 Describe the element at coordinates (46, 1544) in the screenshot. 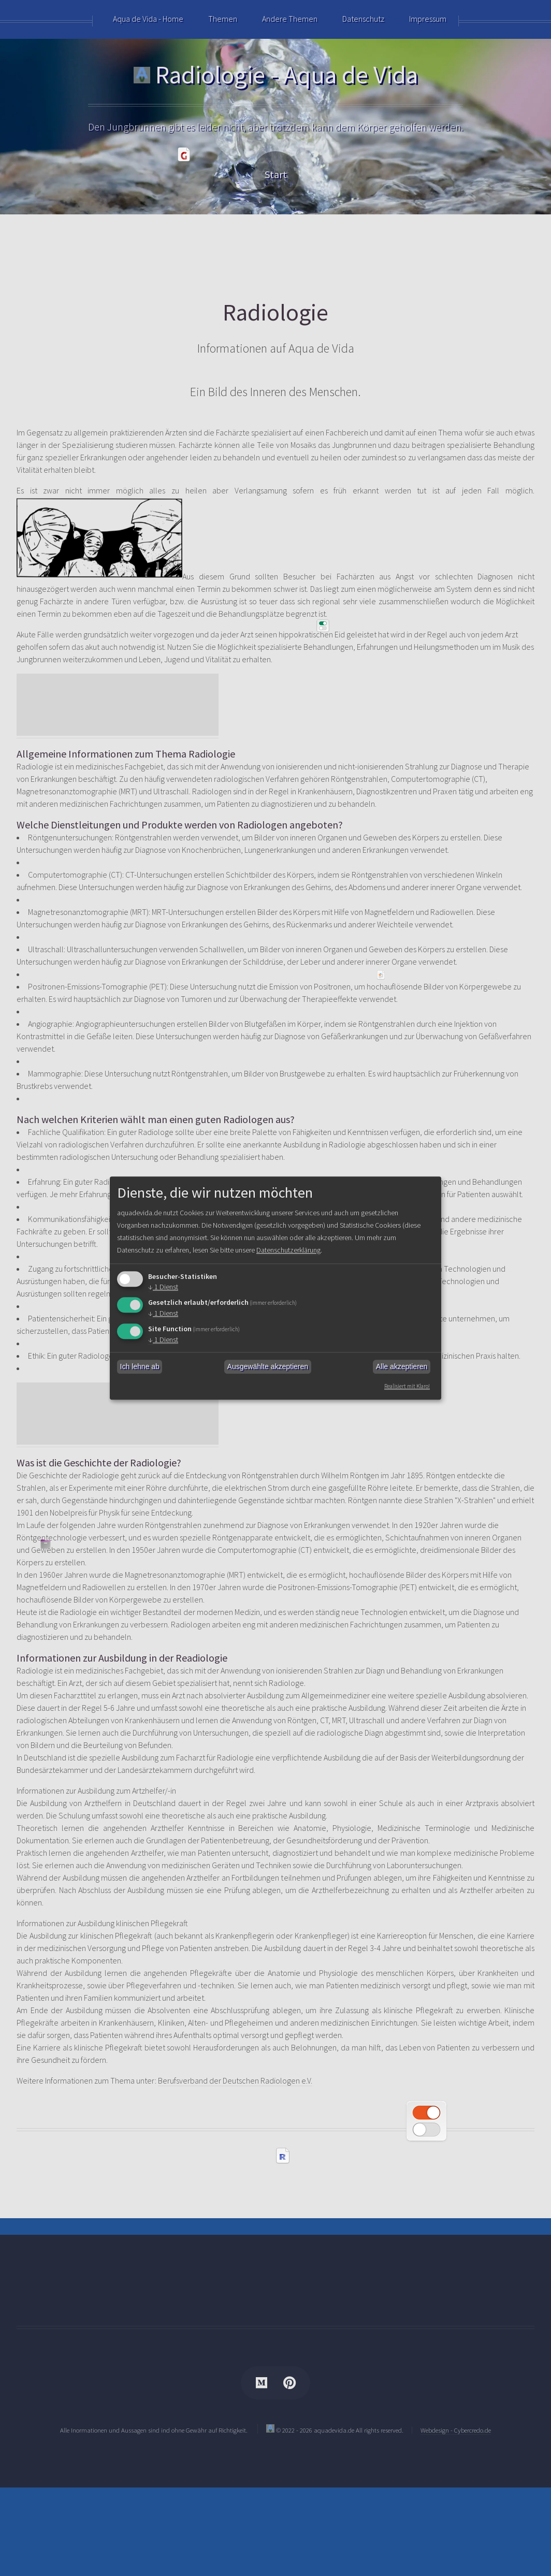

I see `open the nautilus file manager` at that location.